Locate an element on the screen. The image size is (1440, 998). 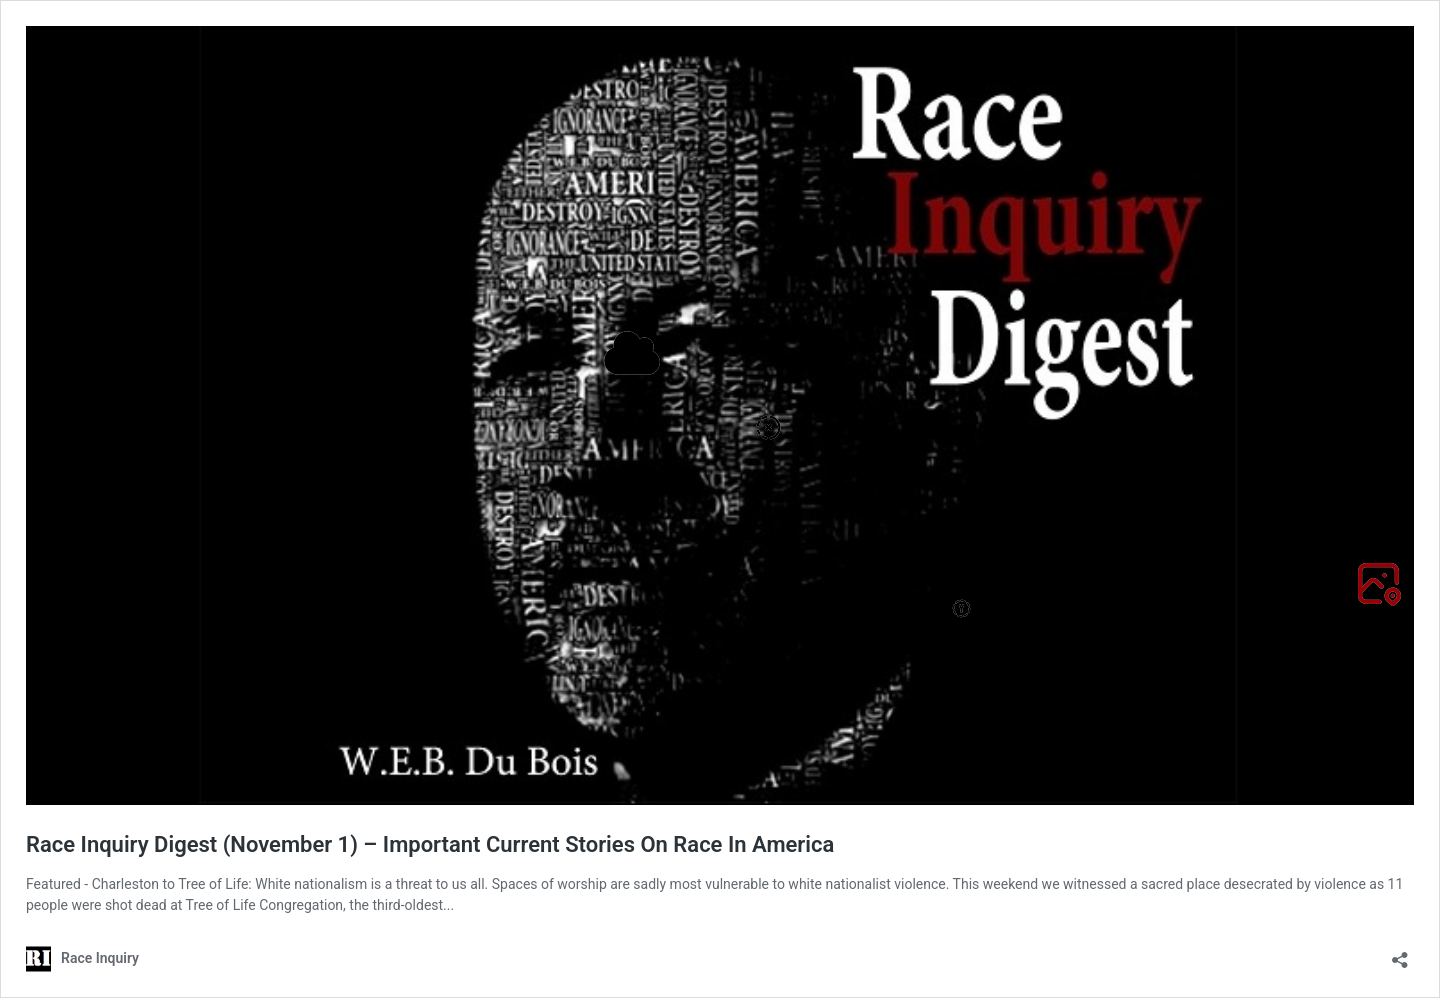
access cloud storage is located at coordinates (632, 353).